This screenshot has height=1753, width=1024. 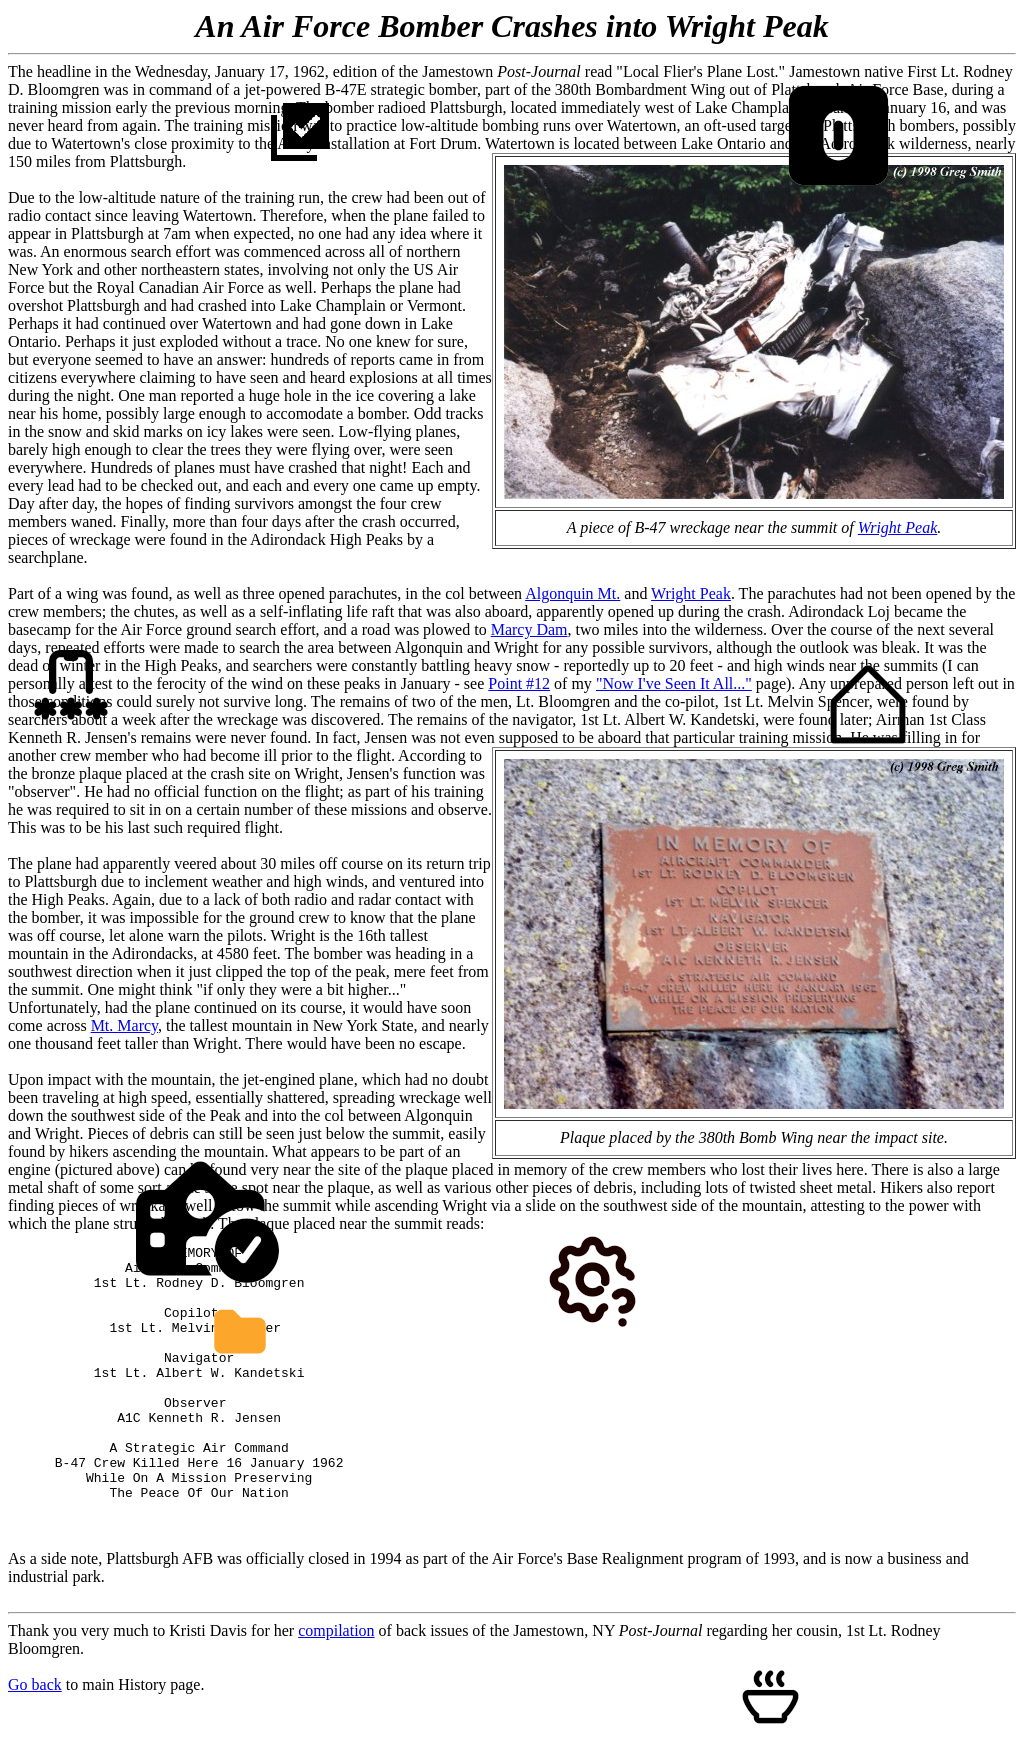 I want to click on item successfully added to library, so click(x=300, y=132).